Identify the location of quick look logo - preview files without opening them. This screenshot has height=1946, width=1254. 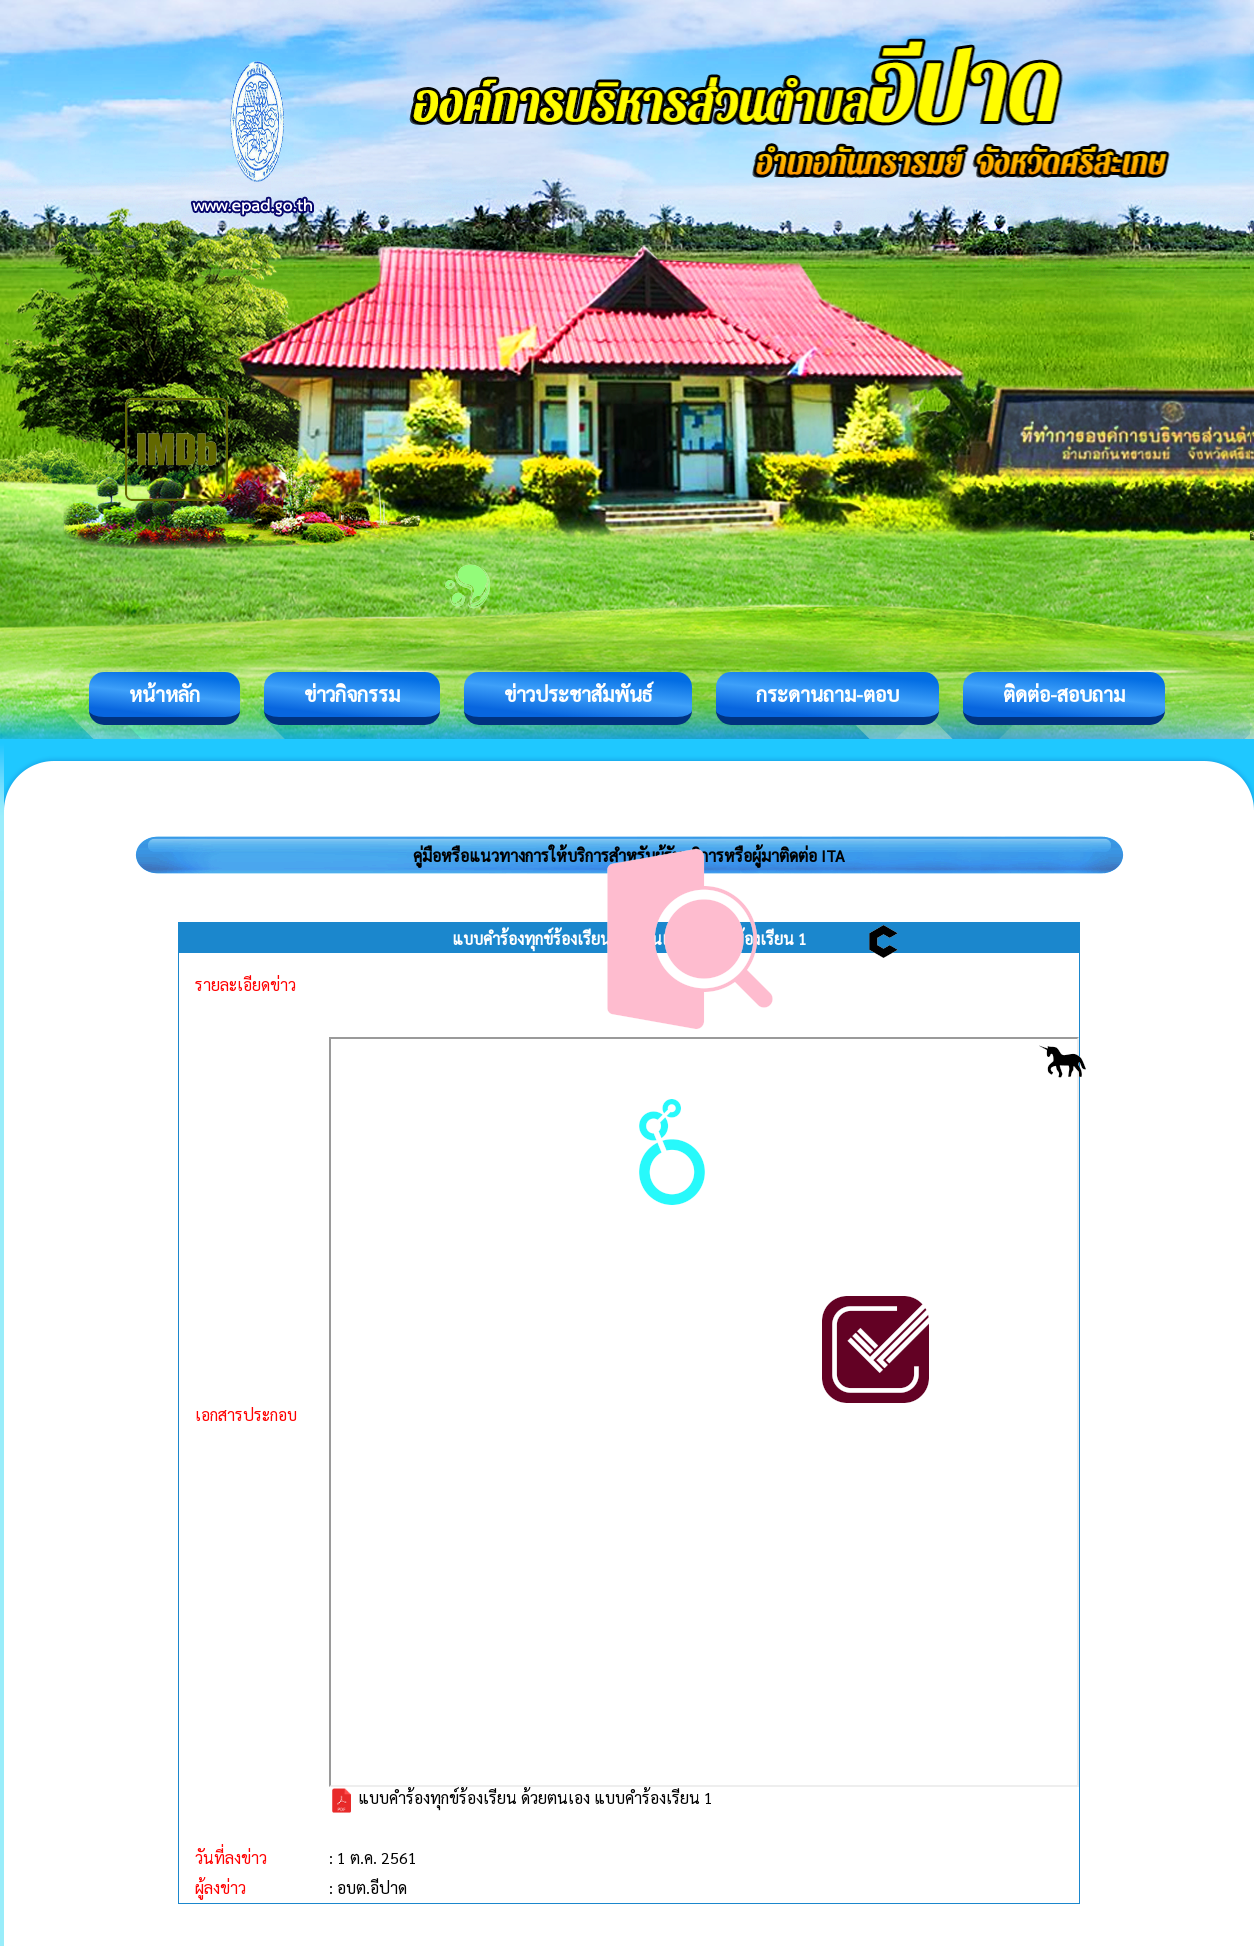
(690, 939).